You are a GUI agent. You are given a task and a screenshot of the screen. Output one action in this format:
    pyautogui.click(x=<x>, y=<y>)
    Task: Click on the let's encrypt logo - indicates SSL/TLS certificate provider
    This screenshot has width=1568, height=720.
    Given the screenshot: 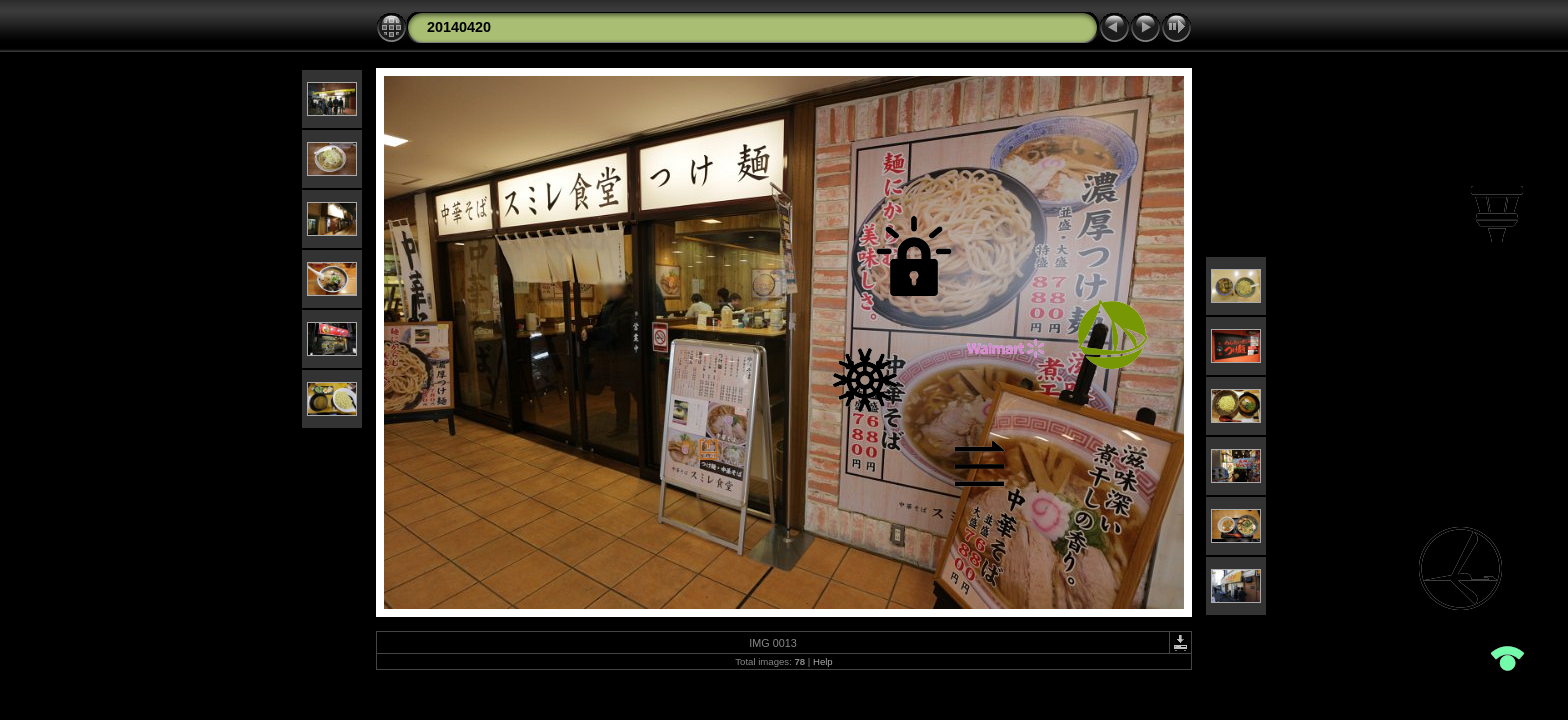 What is the action you would take?
    pyautogui.click(x=914, y=256)
    